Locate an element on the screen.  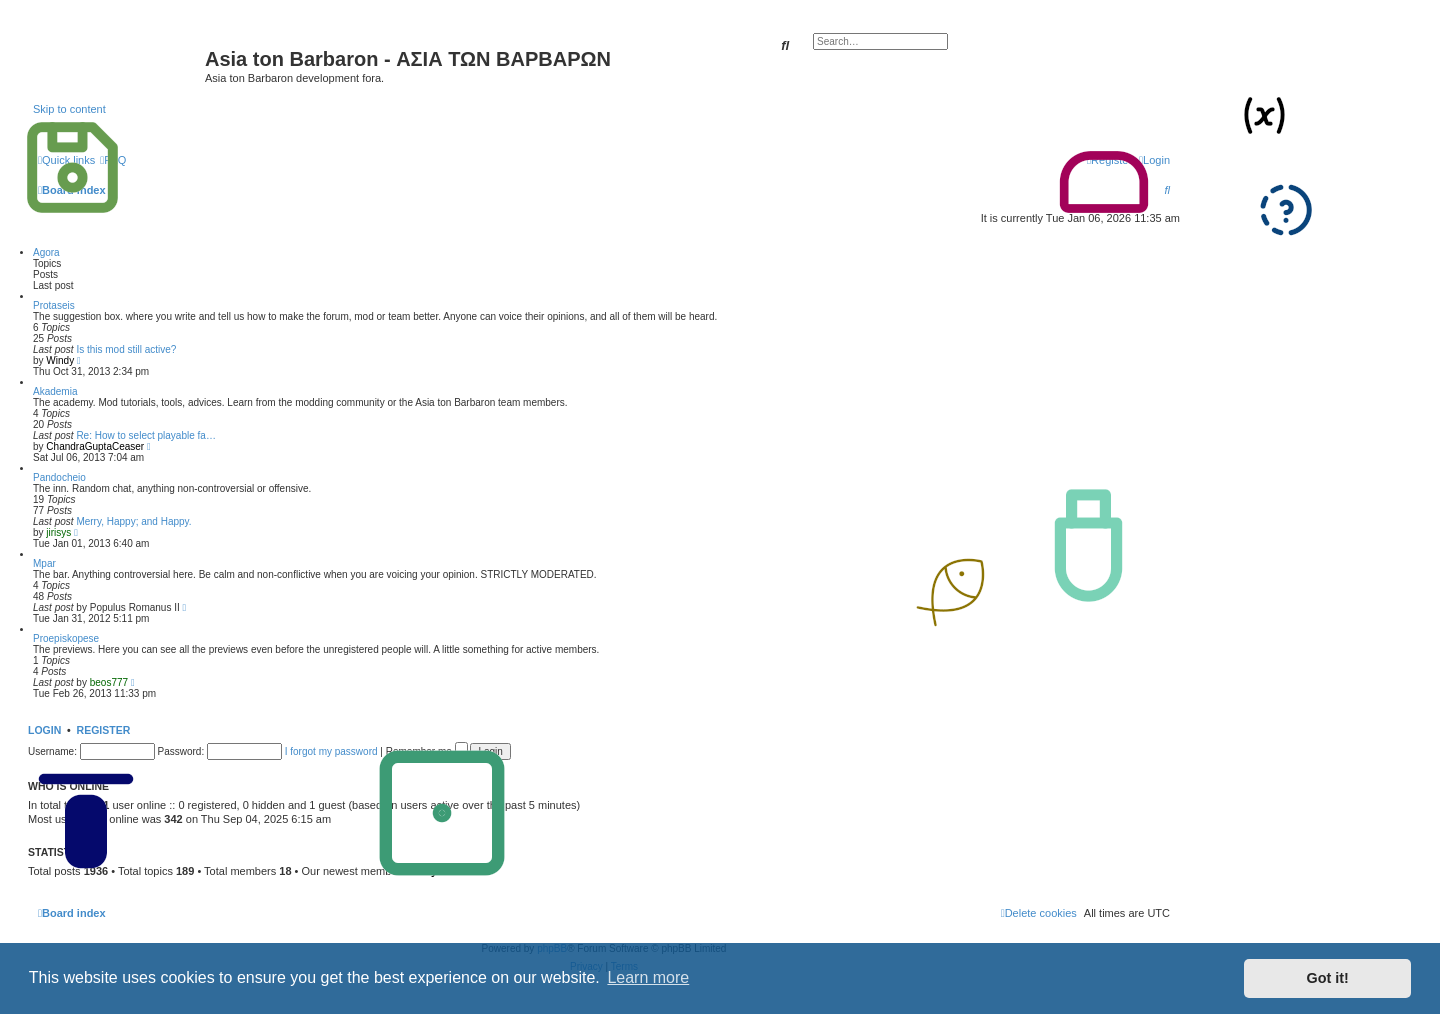
roll the dice or generate a random result is located at coordinates (442, 813).